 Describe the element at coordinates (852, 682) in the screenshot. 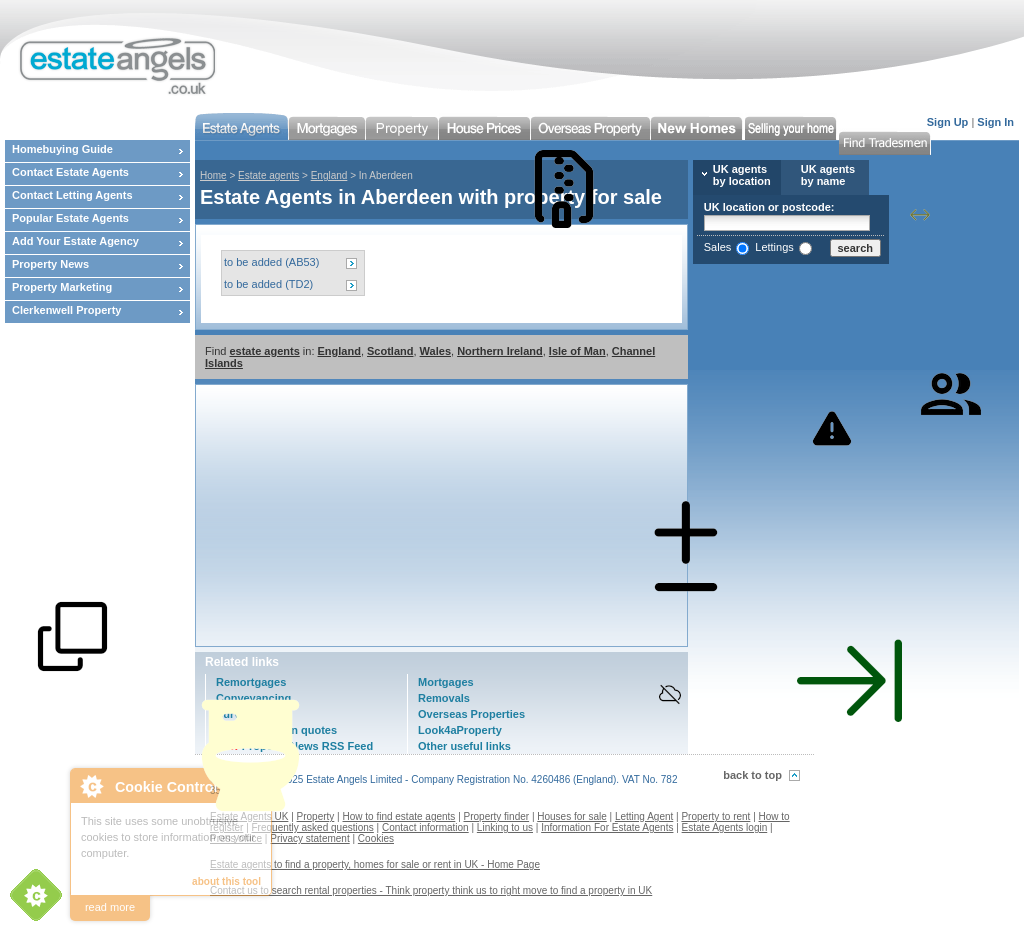

I see `move content to the next tab stop` at that location.